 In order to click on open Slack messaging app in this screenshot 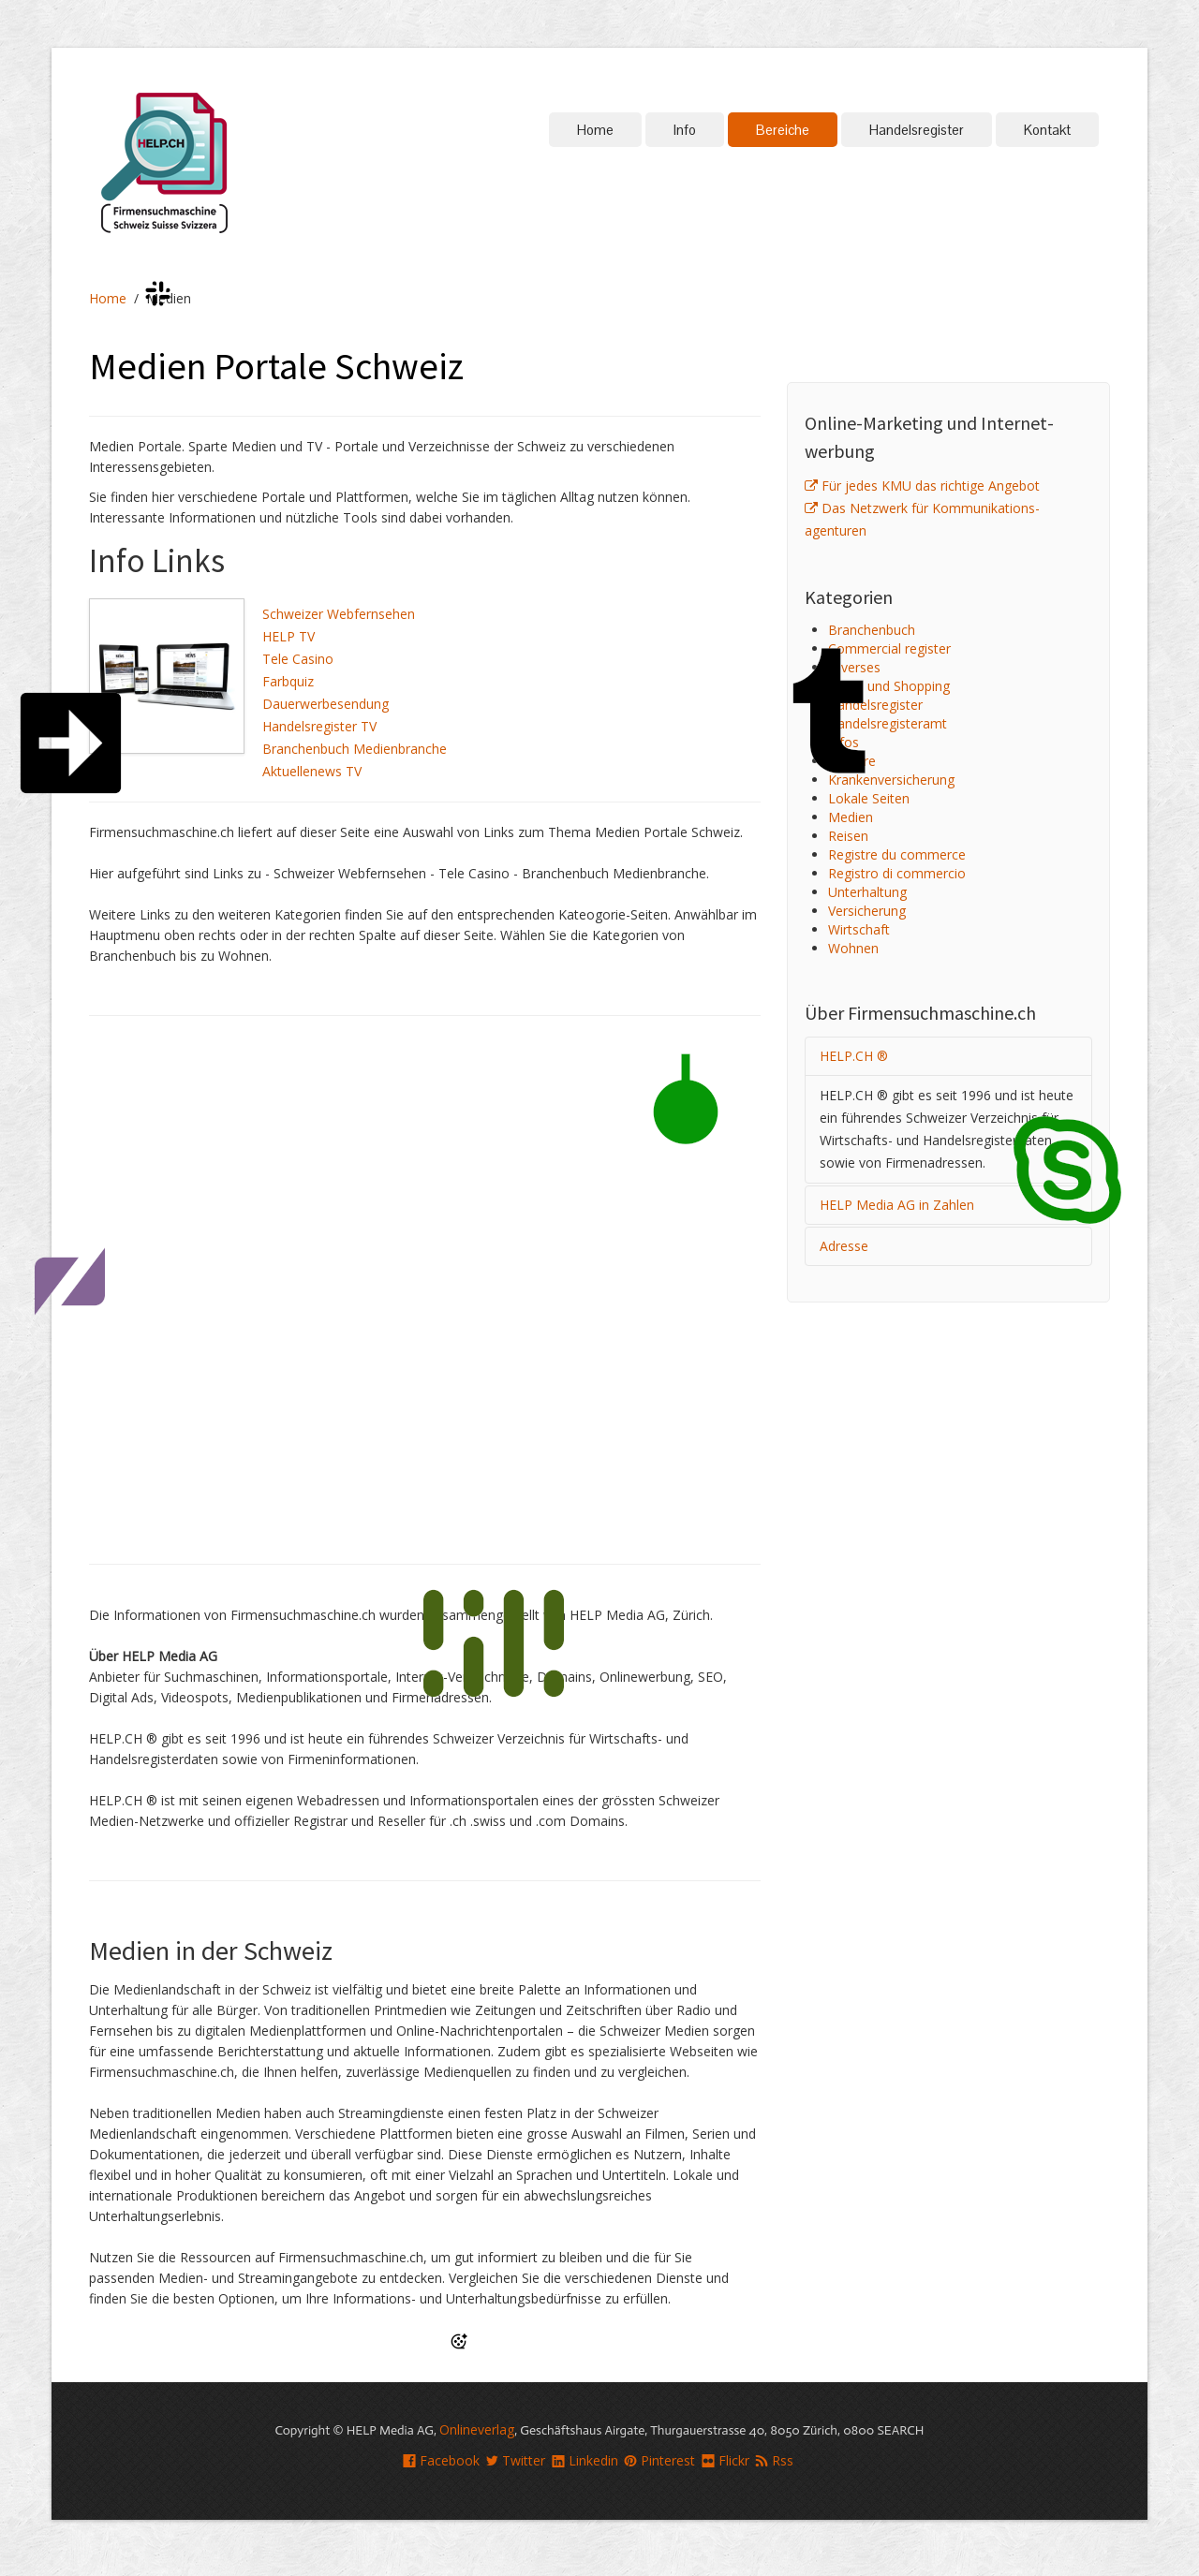, I will do `click(157, 293)`.